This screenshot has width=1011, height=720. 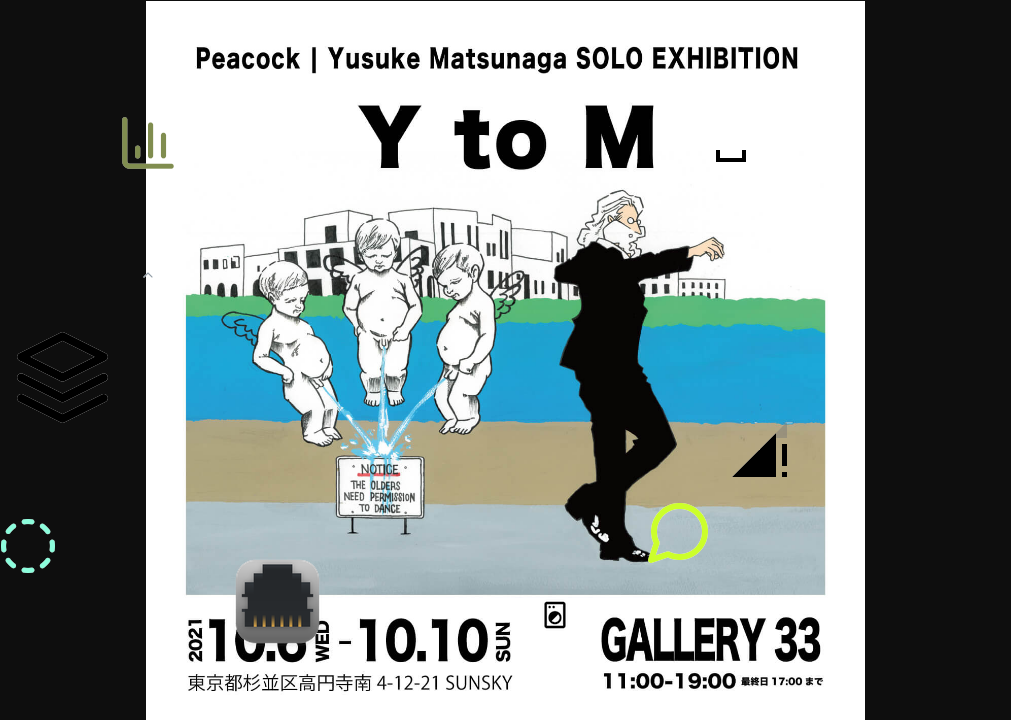 What do you see at coordinates (148, 143) in the screenshot?
I see `view analytics or statistics` at bounding box center [148, 143].